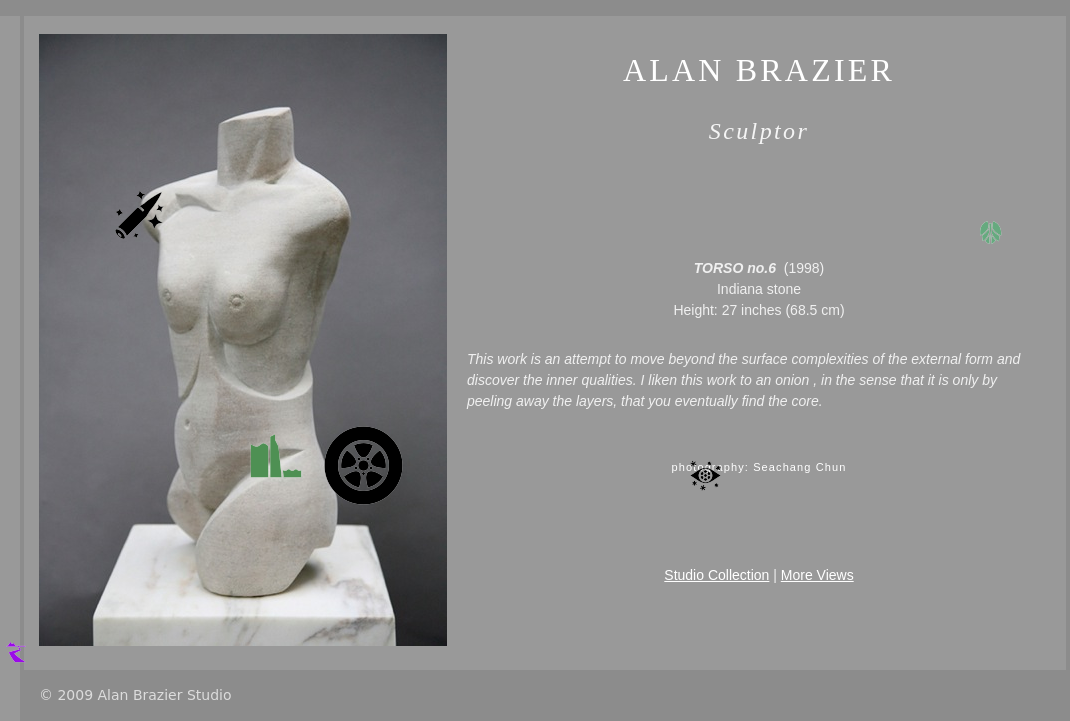 This screenshot has width=1070, height=721. What do you see at coordinates (990, 232) in the screenshot?
I see `open a loot crate or mystery item` at bounding box center [990, 232].